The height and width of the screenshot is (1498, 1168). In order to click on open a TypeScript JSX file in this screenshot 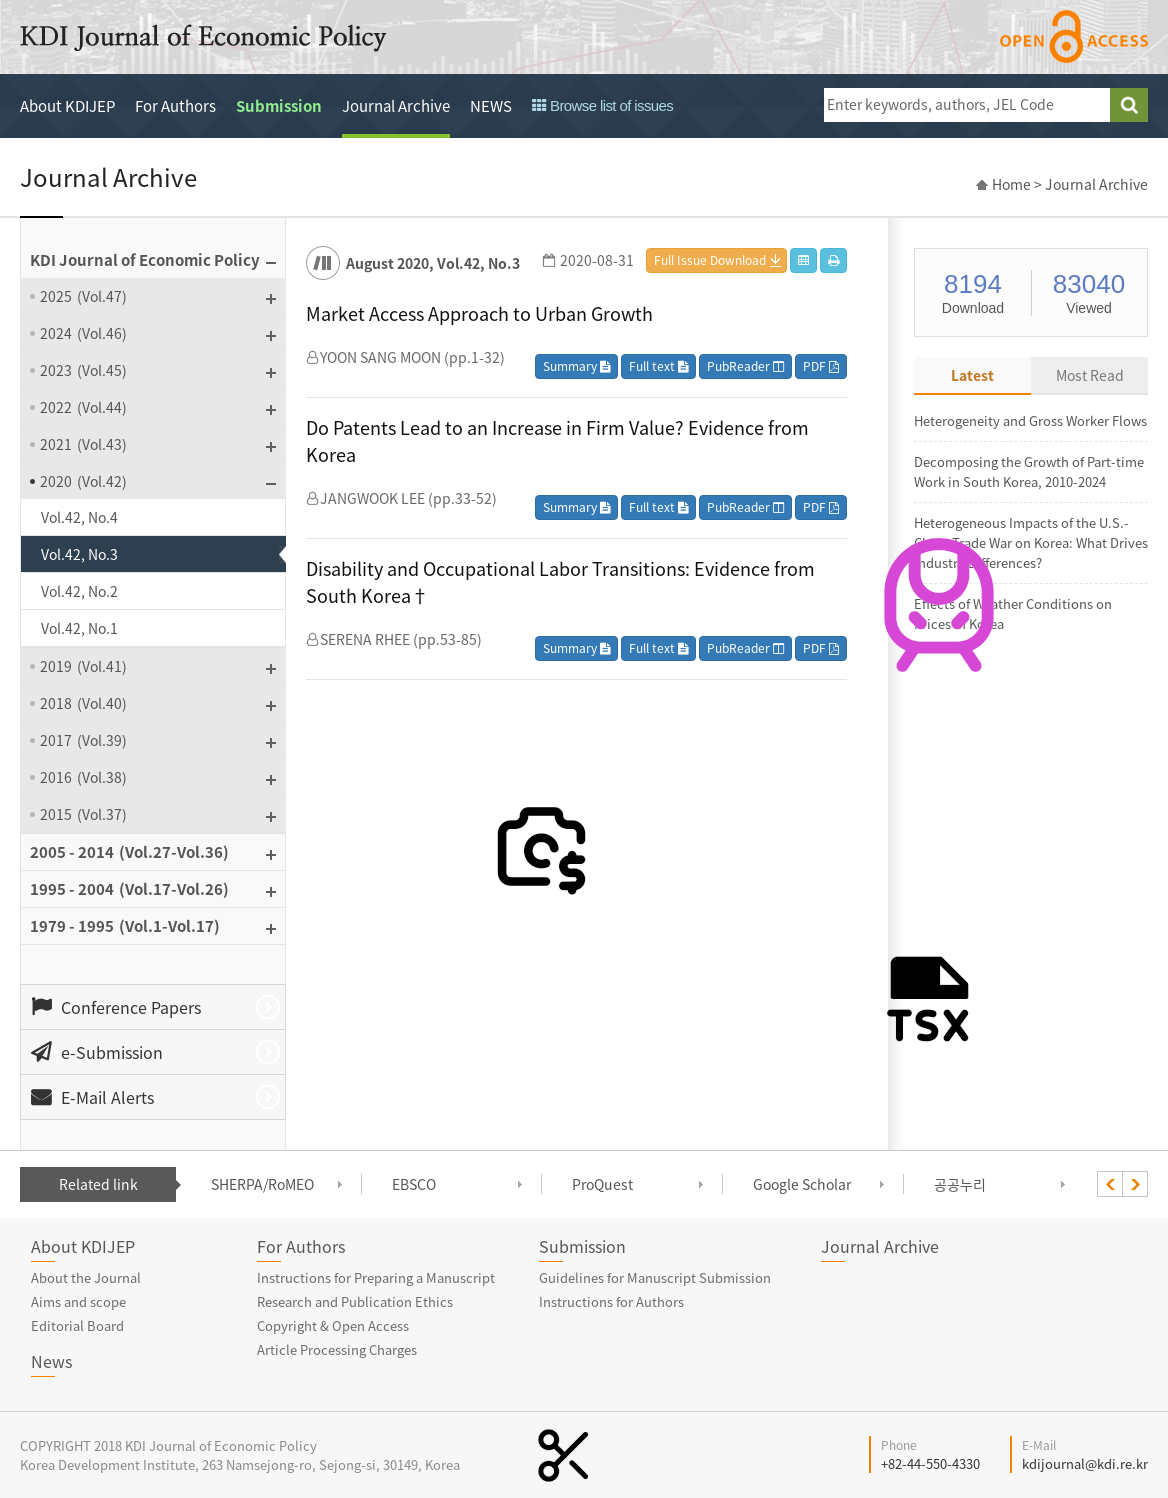, I will do `click(929, 1002)`.